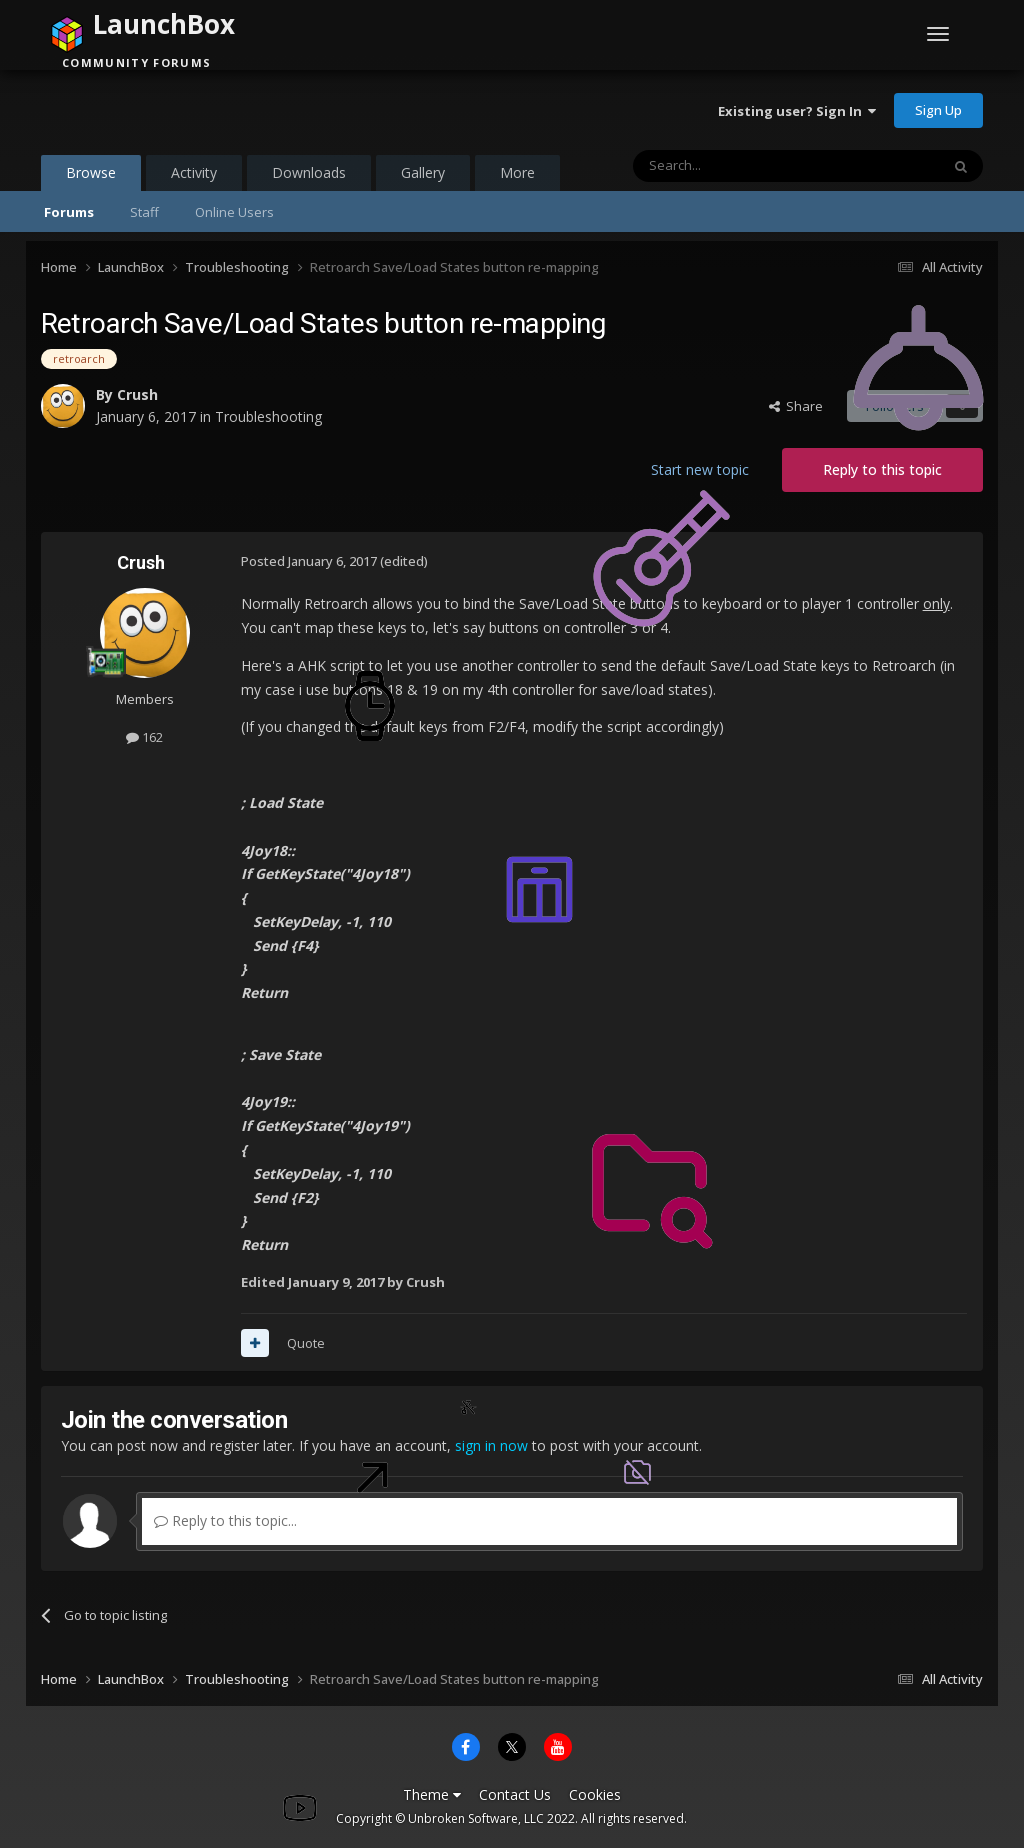 This screenshot has height=1848, width=1024. I want to click on access music or audio settings, so click(660, 559).